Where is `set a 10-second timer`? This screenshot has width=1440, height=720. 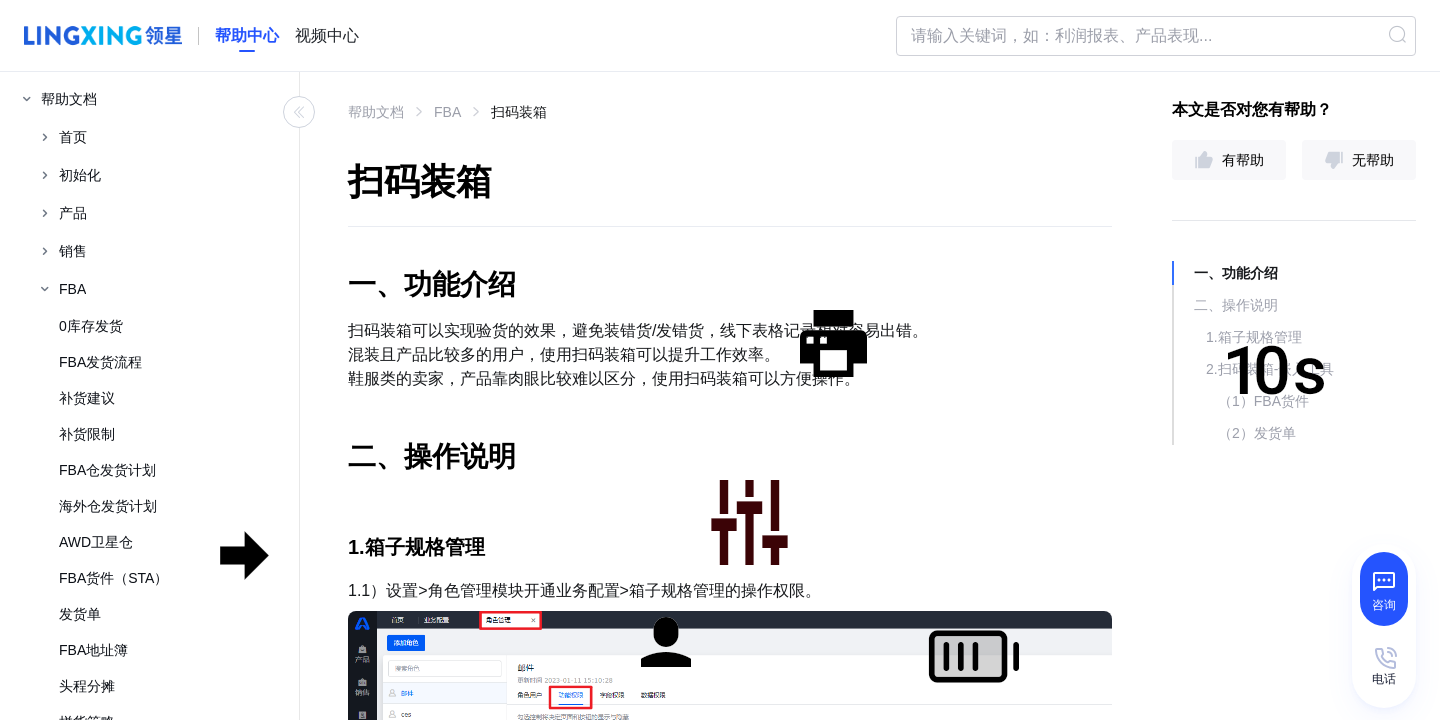 set a 10-second timer is located at coordinates (1276, 370).